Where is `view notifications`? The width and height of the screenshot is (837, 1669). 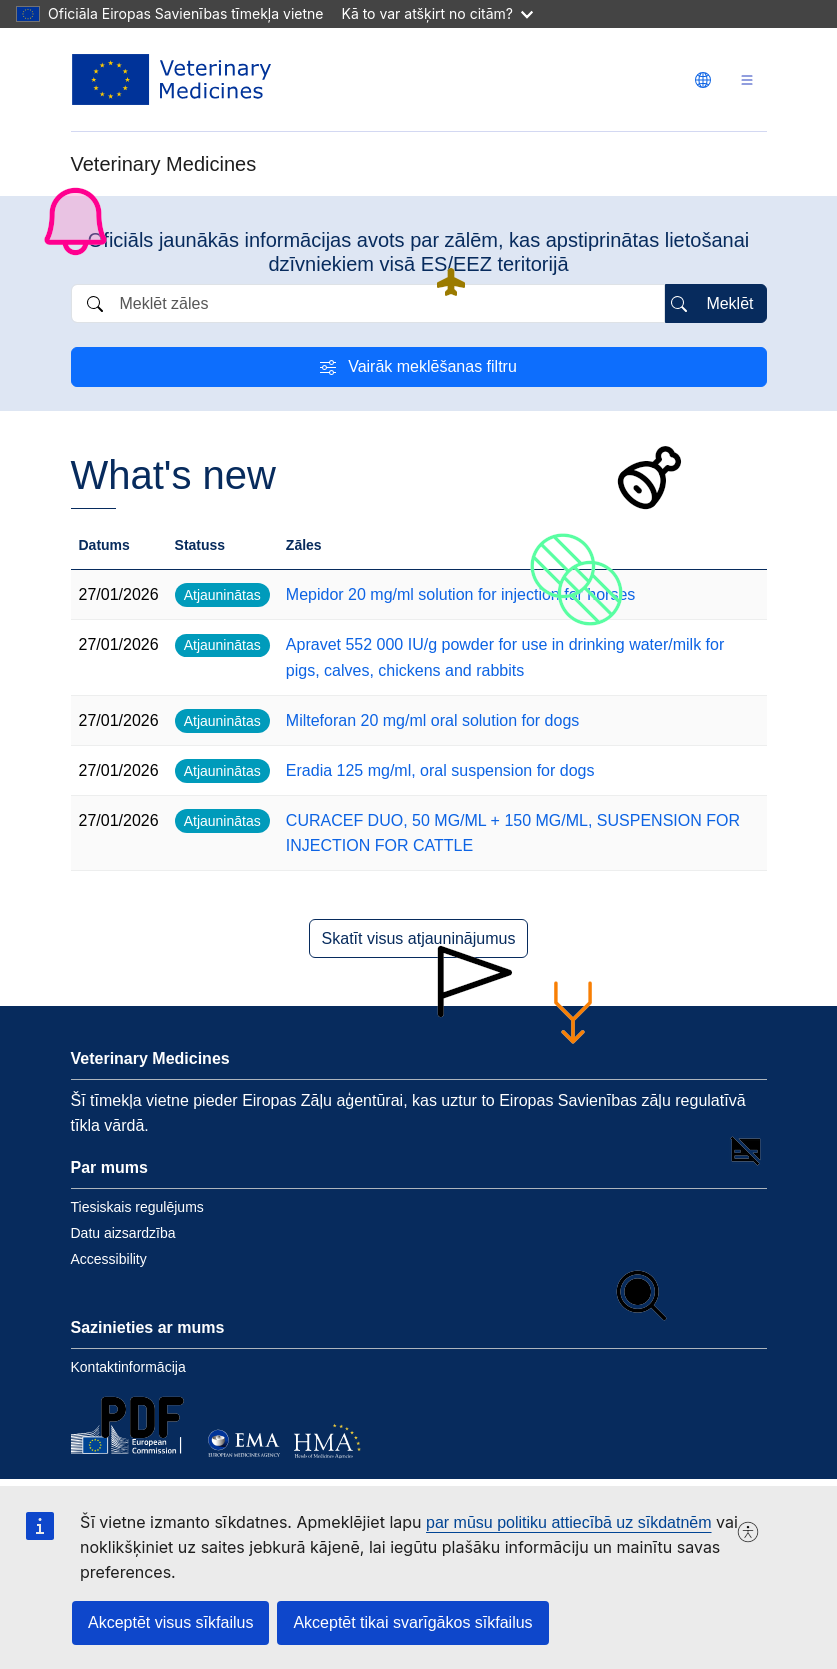 view notifications is located at coordinates (75, 221).